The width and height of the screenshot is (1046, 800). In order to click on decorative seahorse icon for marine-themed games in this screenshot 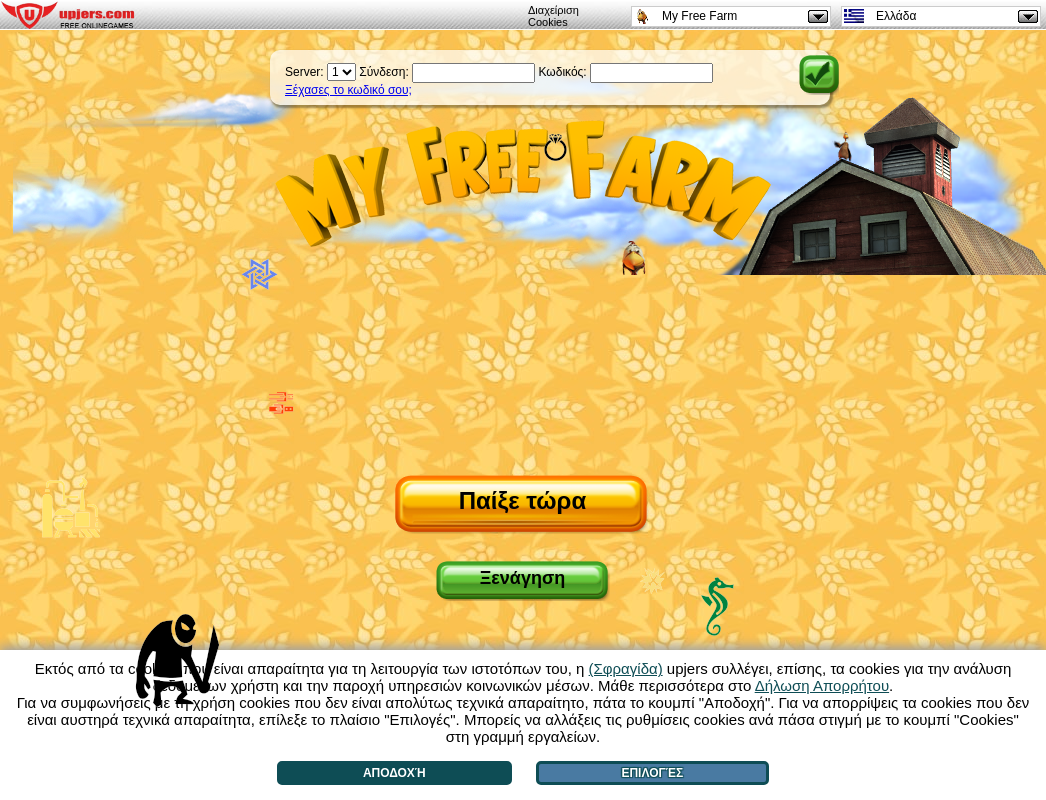, I will do `click(717, 606)`.